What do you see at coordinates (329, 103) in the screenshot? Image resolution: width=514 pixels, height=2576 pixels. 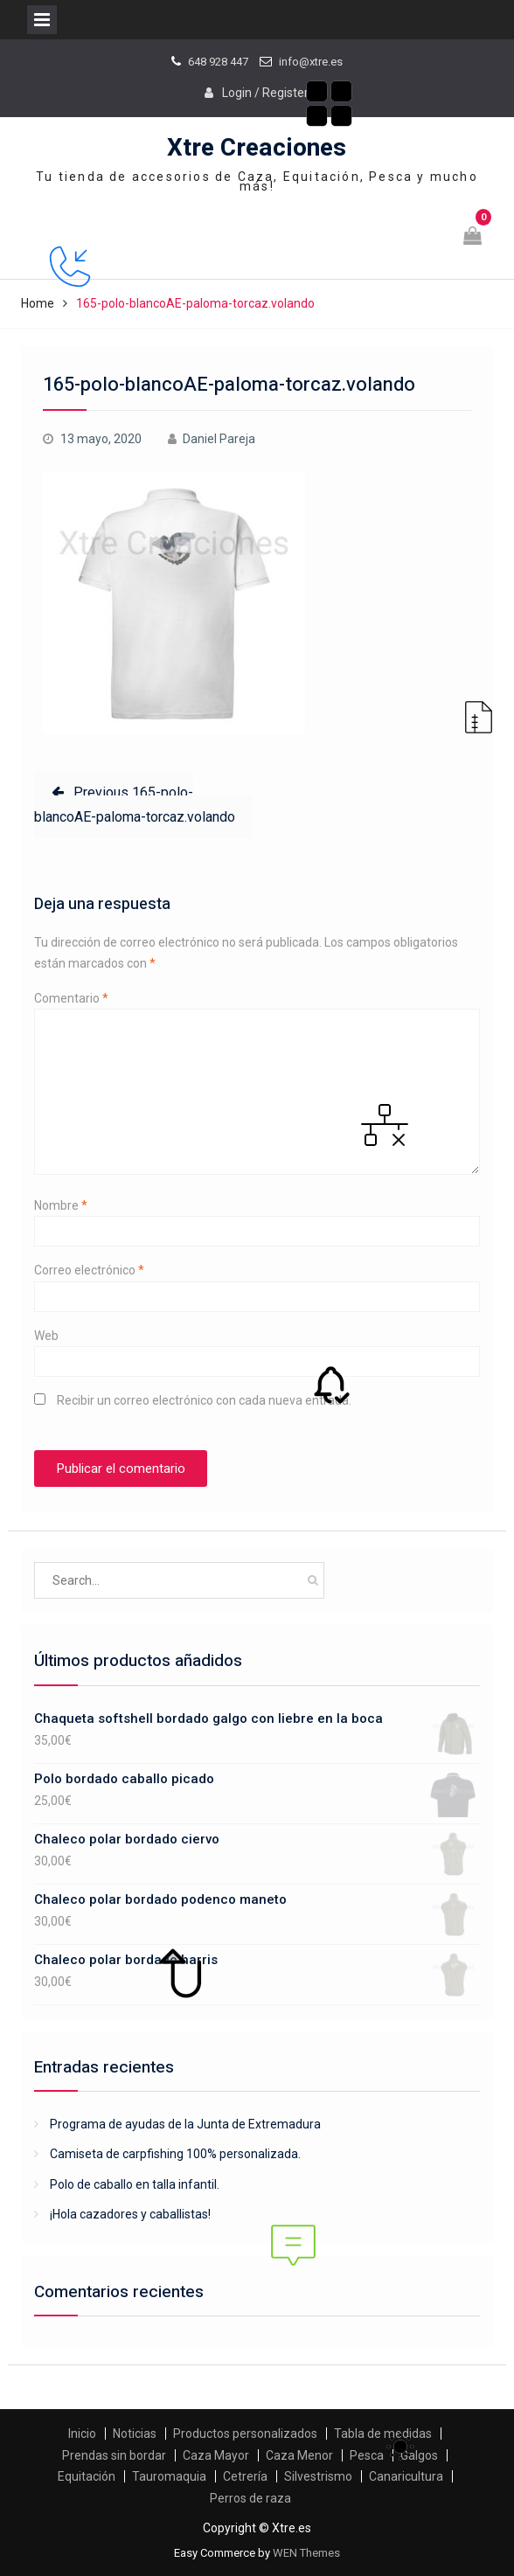 I see `open app grid or launcher` at bounding box center [329, 103].